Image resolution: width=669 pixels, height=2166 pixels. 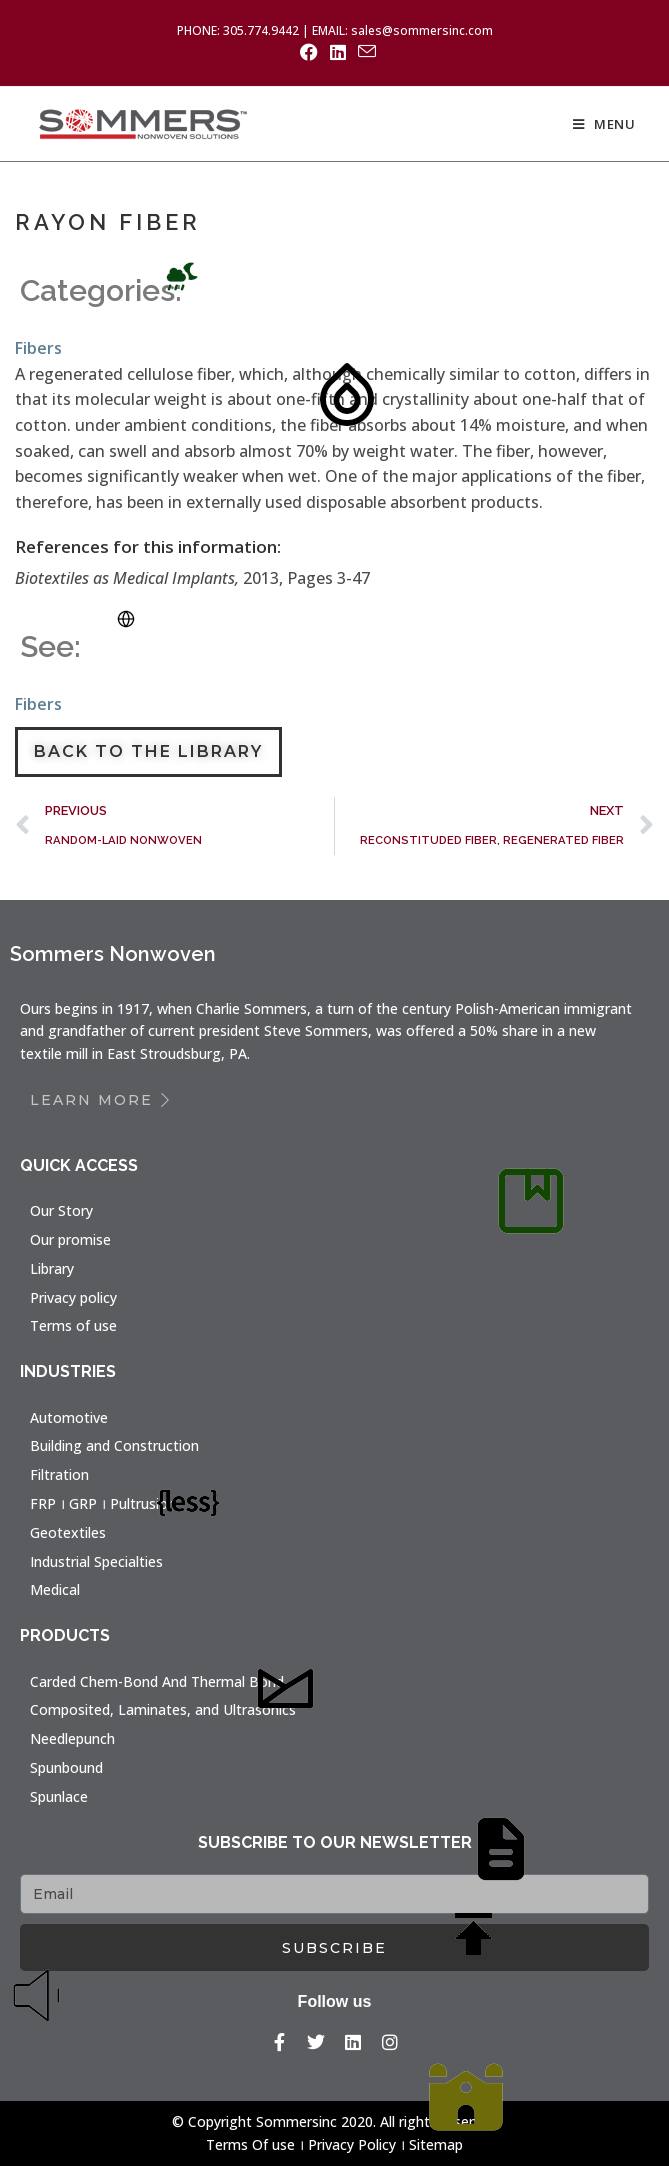 I want to click on campaign monitor logo, so click(x=285, y=1688).